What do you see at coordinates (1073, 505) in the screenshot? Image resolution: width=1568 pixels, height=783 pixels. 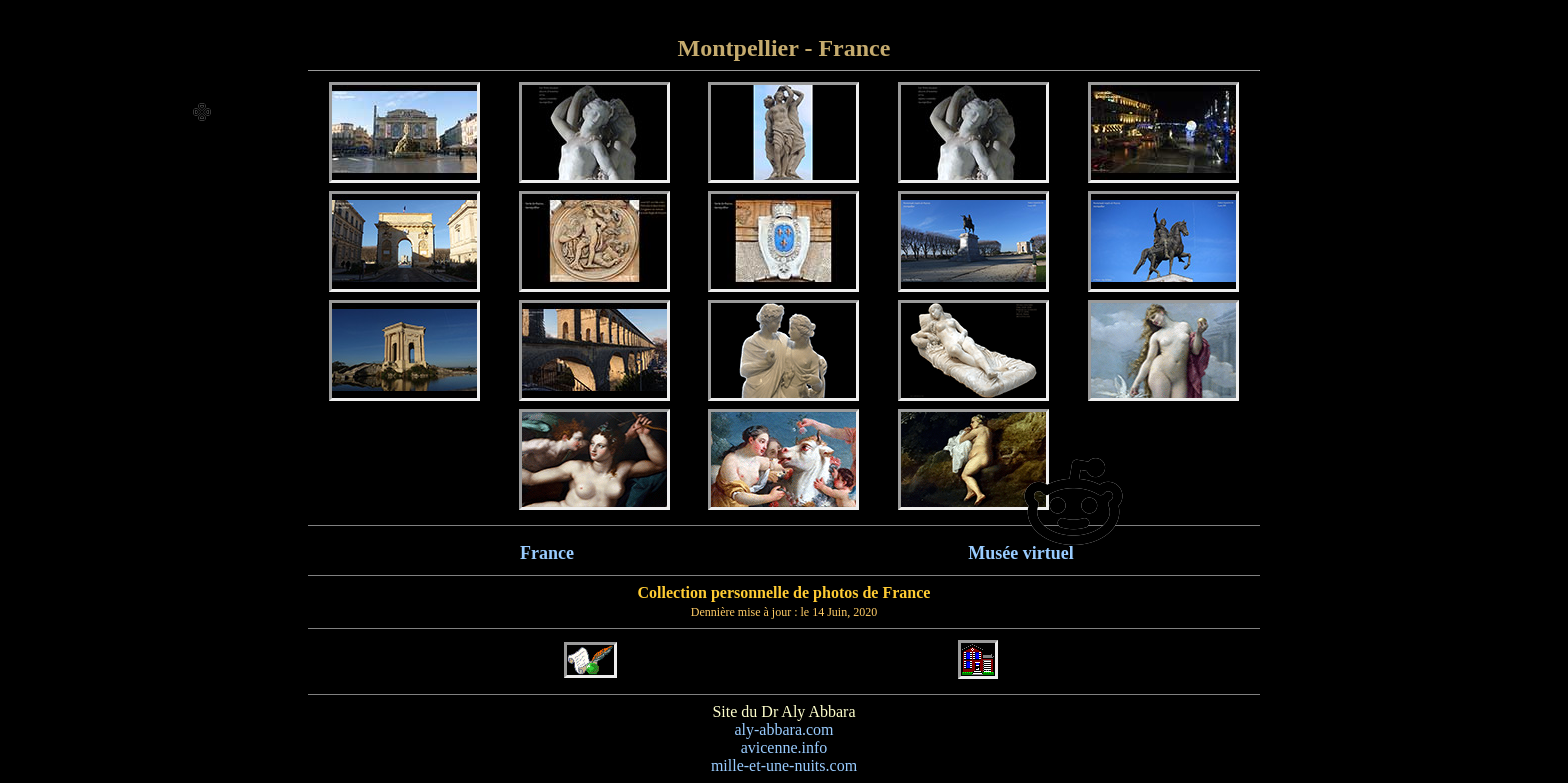 I see `open the Reddit app` at bounding box center [1073, 505].